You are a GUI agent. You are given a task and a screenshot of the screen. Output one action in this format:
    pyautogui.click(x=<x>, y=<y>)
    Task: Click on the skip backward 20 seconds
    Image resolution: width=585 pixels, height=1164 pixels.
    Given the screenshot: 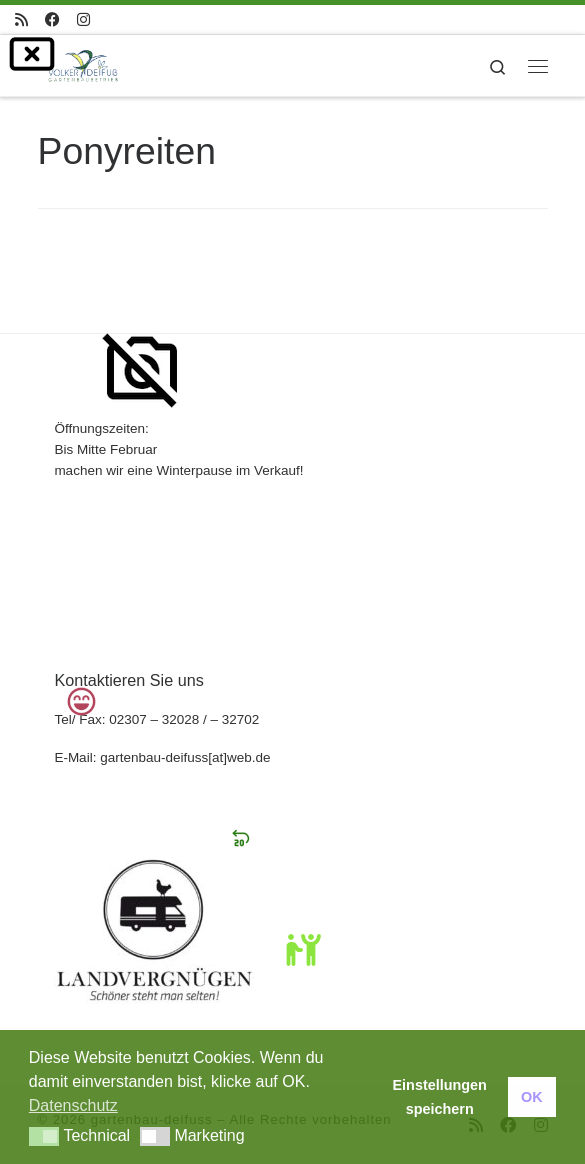 What is the action you would take?
    pyautogui.click(x=240, y=838)
    